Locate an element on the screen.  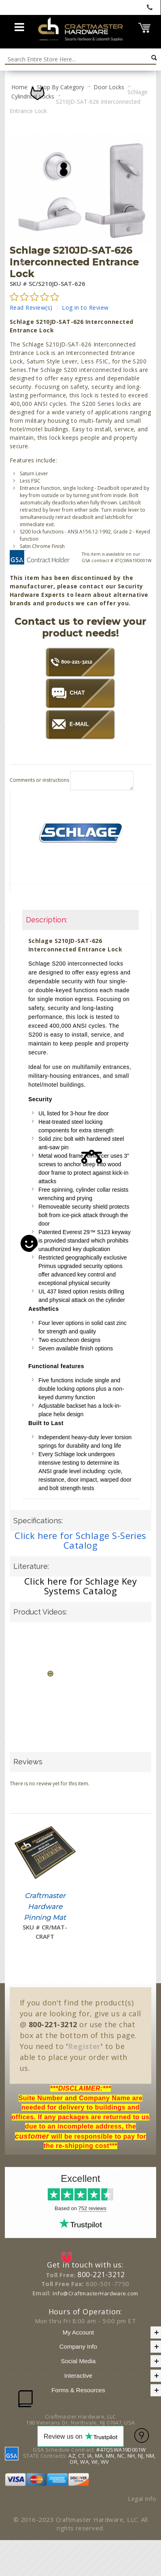
open a book or reading app is located at coordinates (25, 2399).